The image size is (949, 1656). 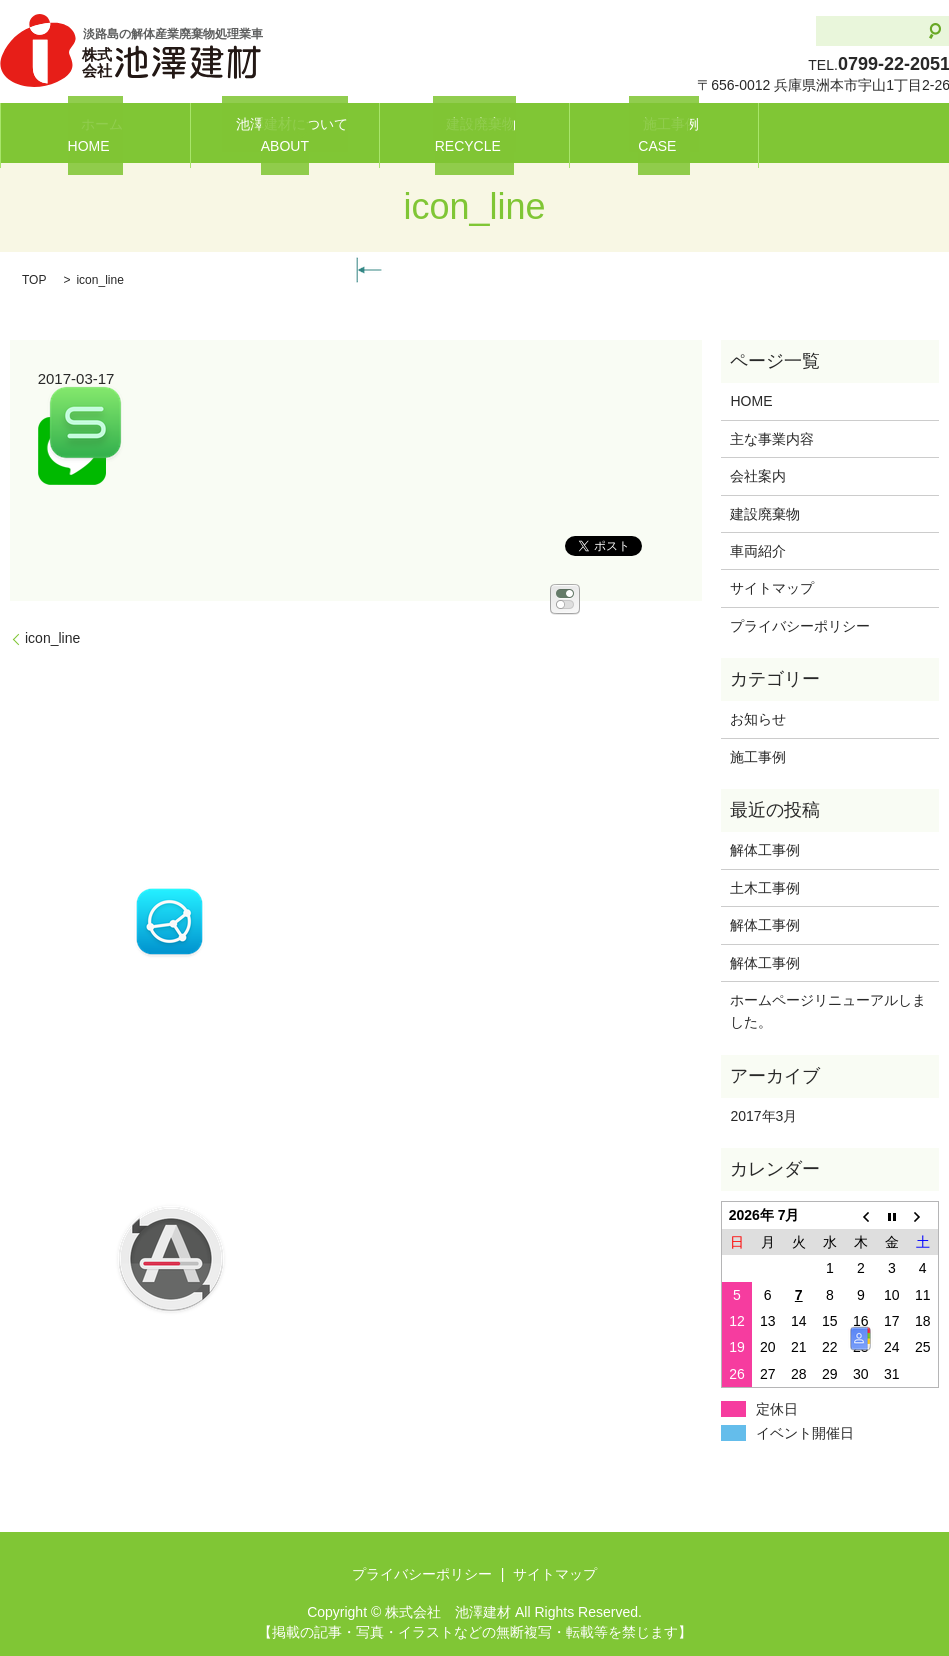 What do you see at coordinates (169, 921) in the screenshot?
I see `open syncthing file synchronization app` at bounding box center [169, 921].